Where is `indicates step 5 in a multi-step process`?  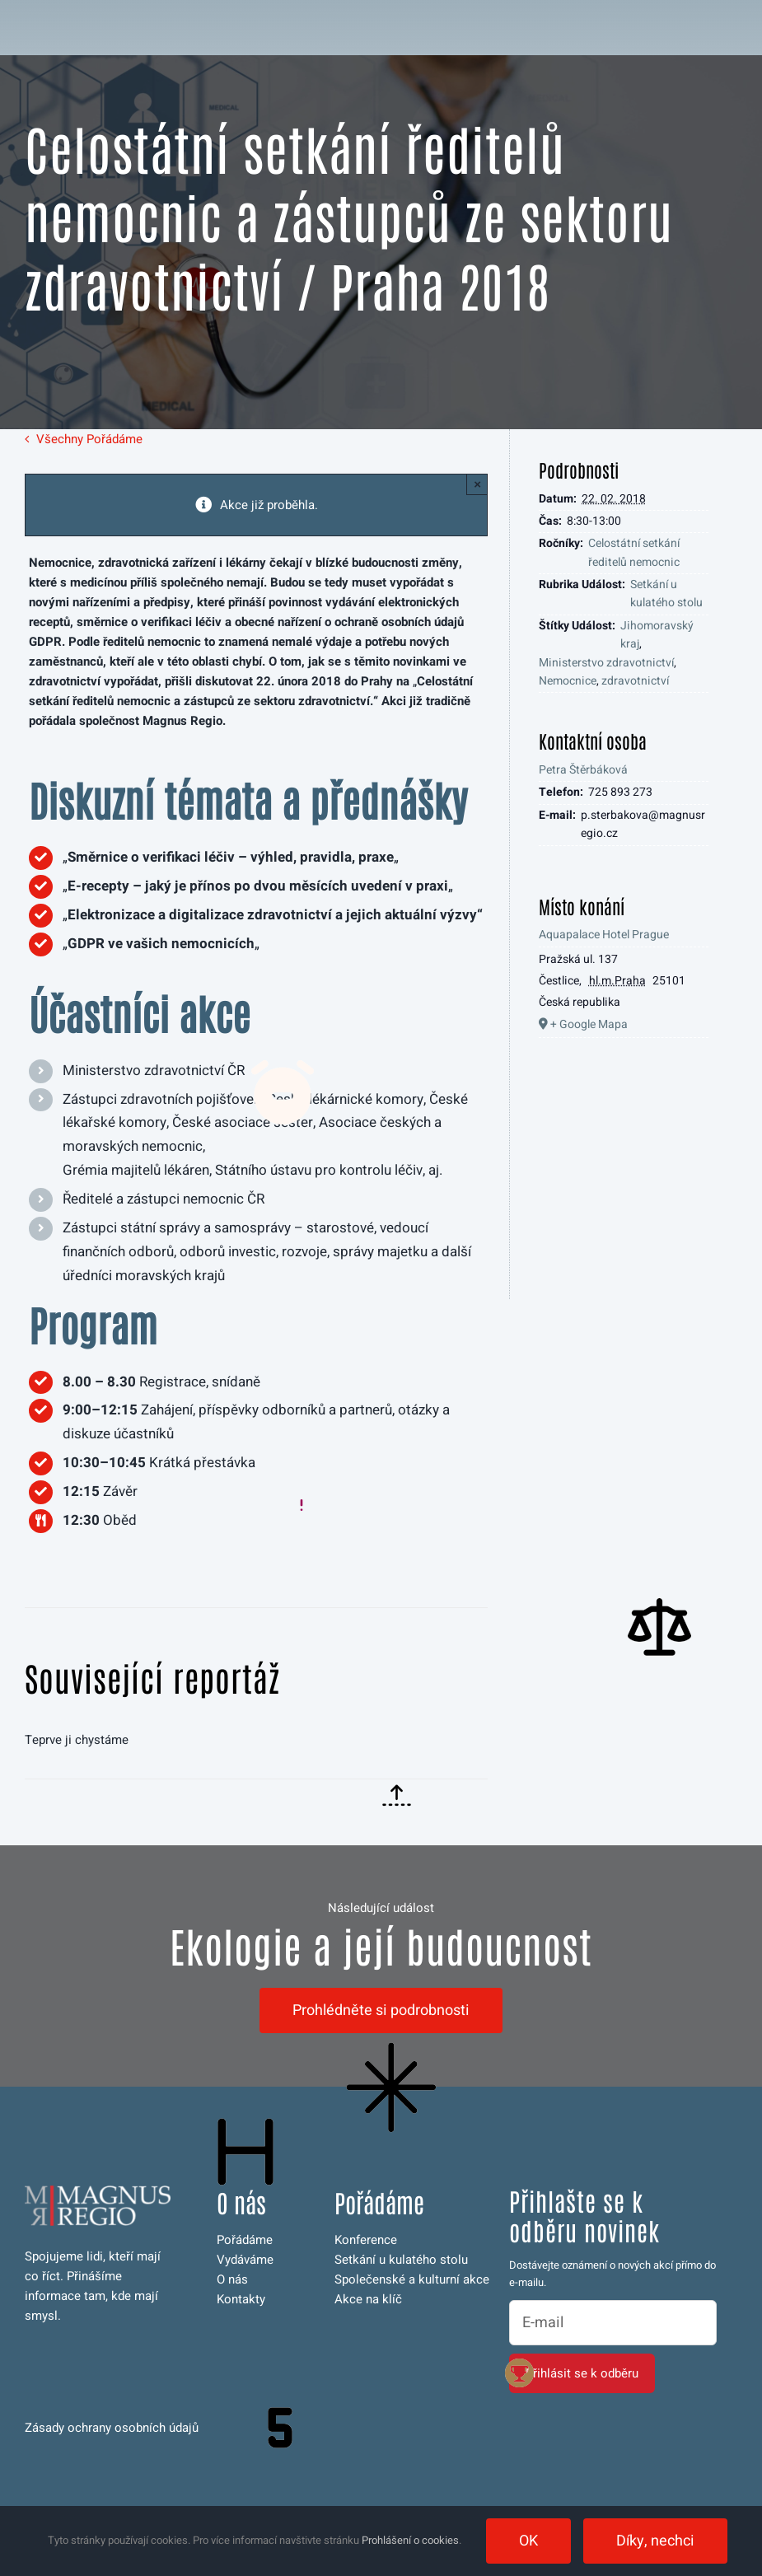
indicates step 5 in a multi-step process is located at coordinates (280, 2428).